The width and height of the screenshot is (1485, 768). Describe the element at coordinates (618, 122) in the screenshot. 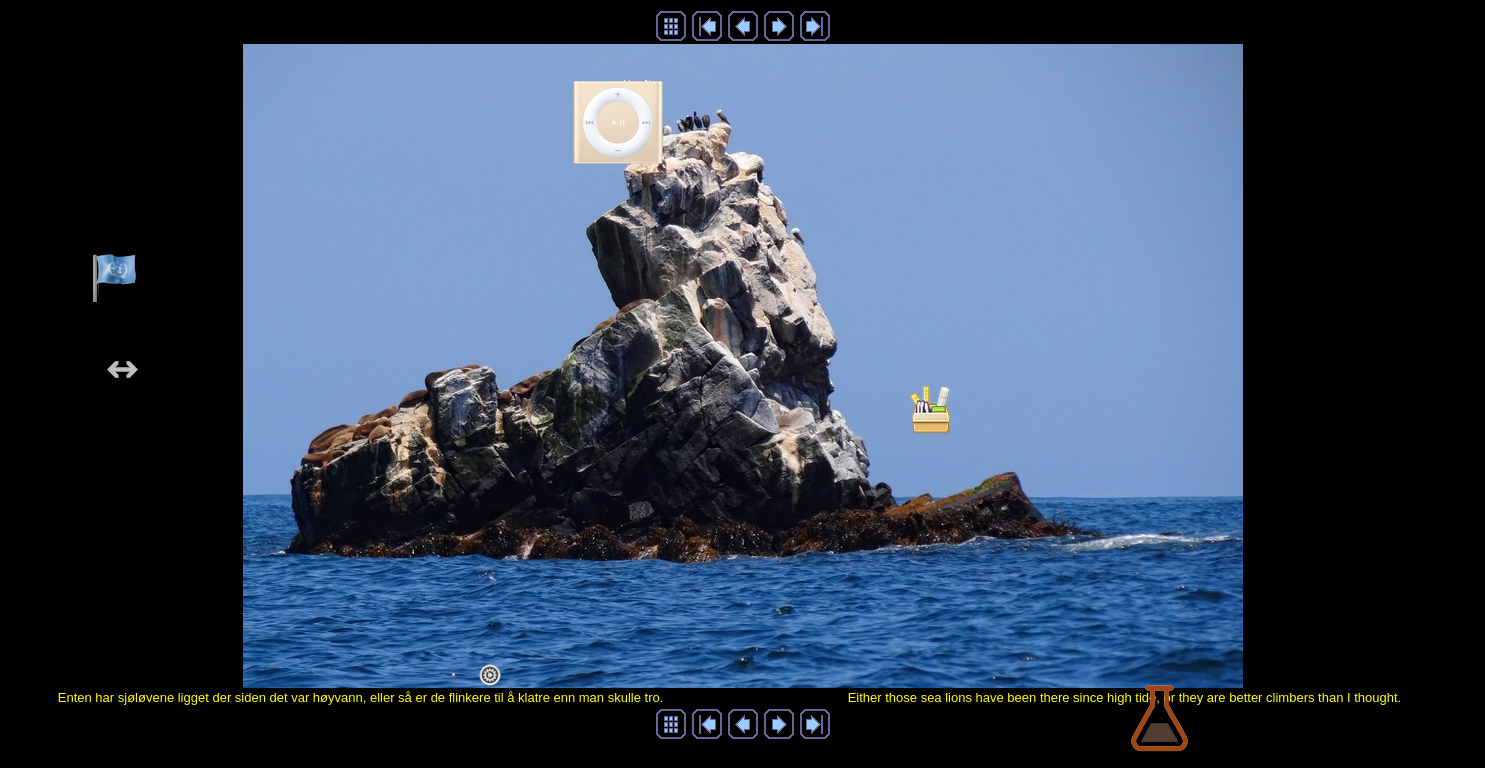

I see `iPod shuffle device in gold color` at that location.